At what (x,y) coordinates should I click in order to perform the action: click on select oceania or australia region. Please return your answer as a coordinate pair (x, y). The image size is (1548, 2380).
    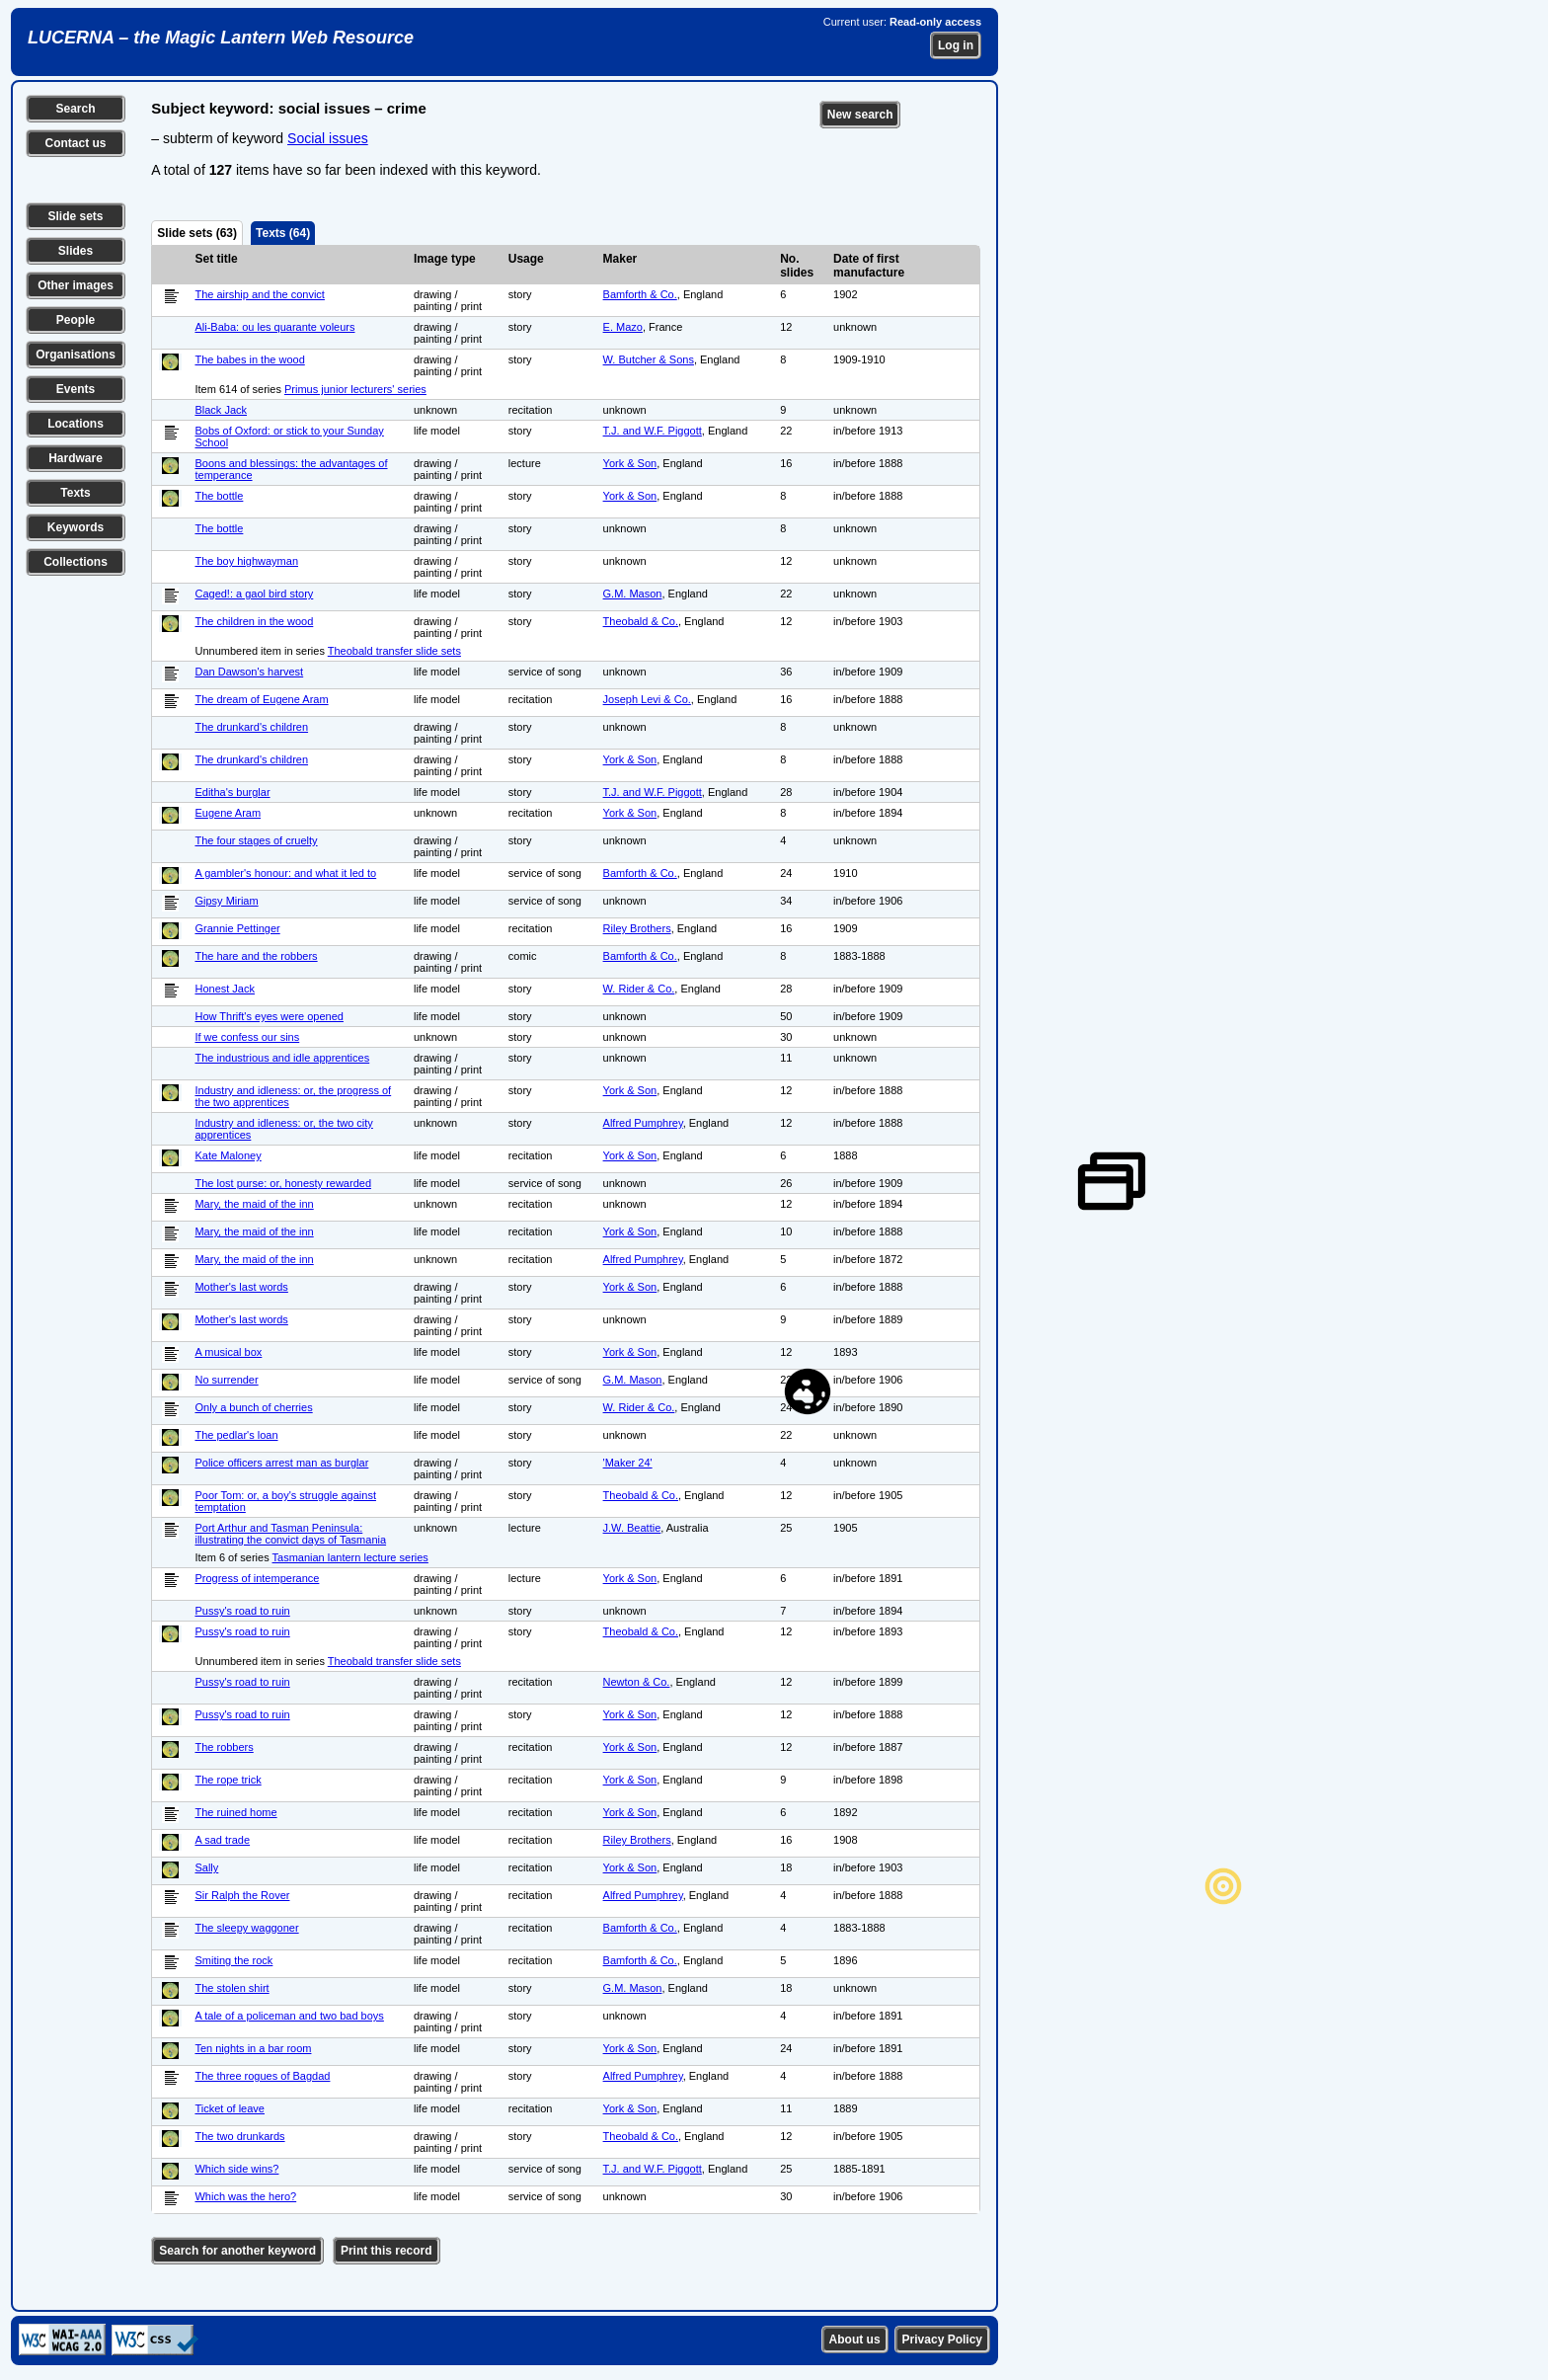
    Looking at the image, I should click on (808, 1391).